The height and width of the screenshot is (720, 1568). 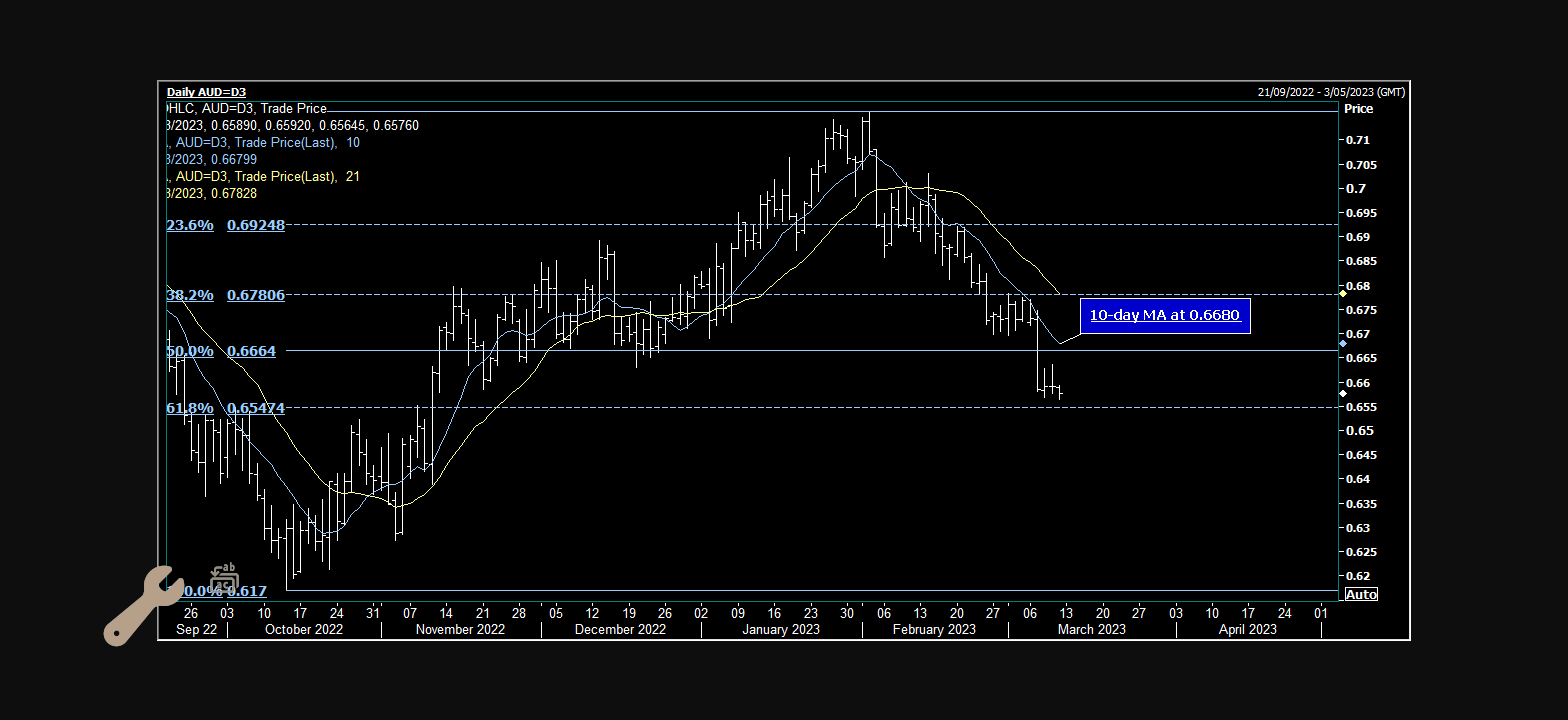 I want to click on replace all occurrences in document, so click(x=223, y=577).